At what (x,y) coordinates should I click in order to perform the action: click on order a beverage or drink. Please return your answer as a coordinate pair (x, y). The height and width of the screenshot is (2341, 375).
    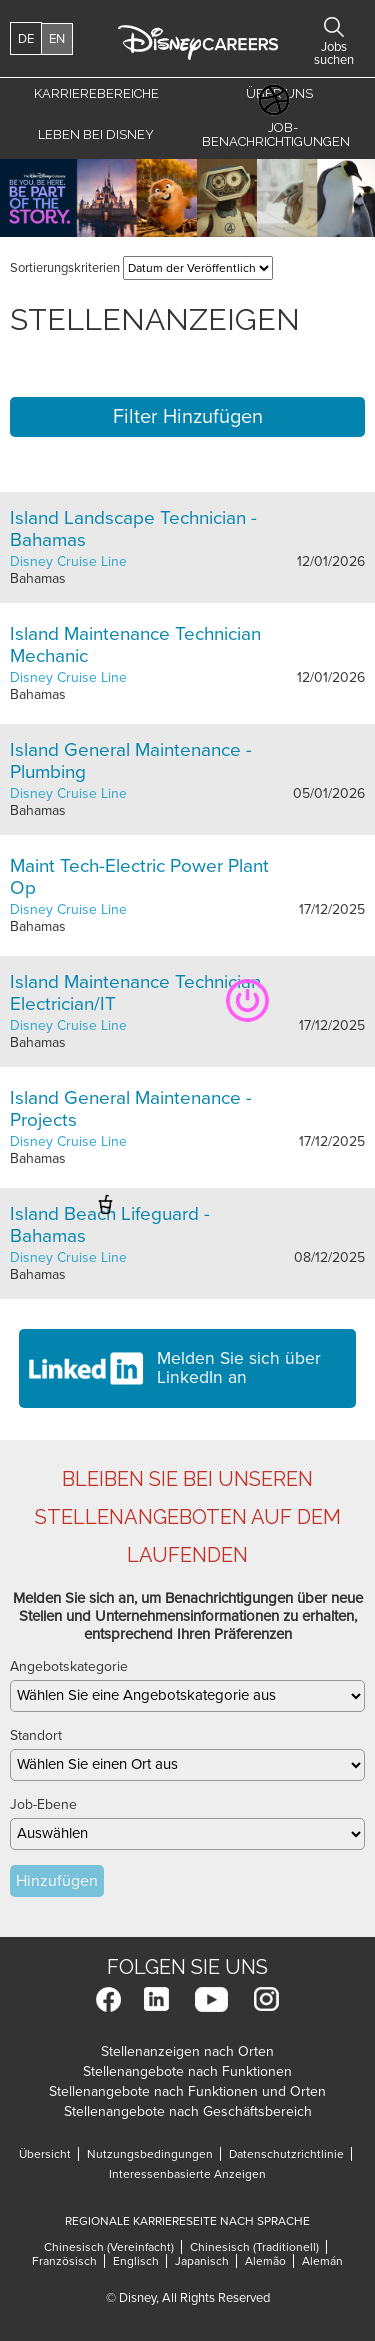
    Looking at the image, I should click on (105, 1204).